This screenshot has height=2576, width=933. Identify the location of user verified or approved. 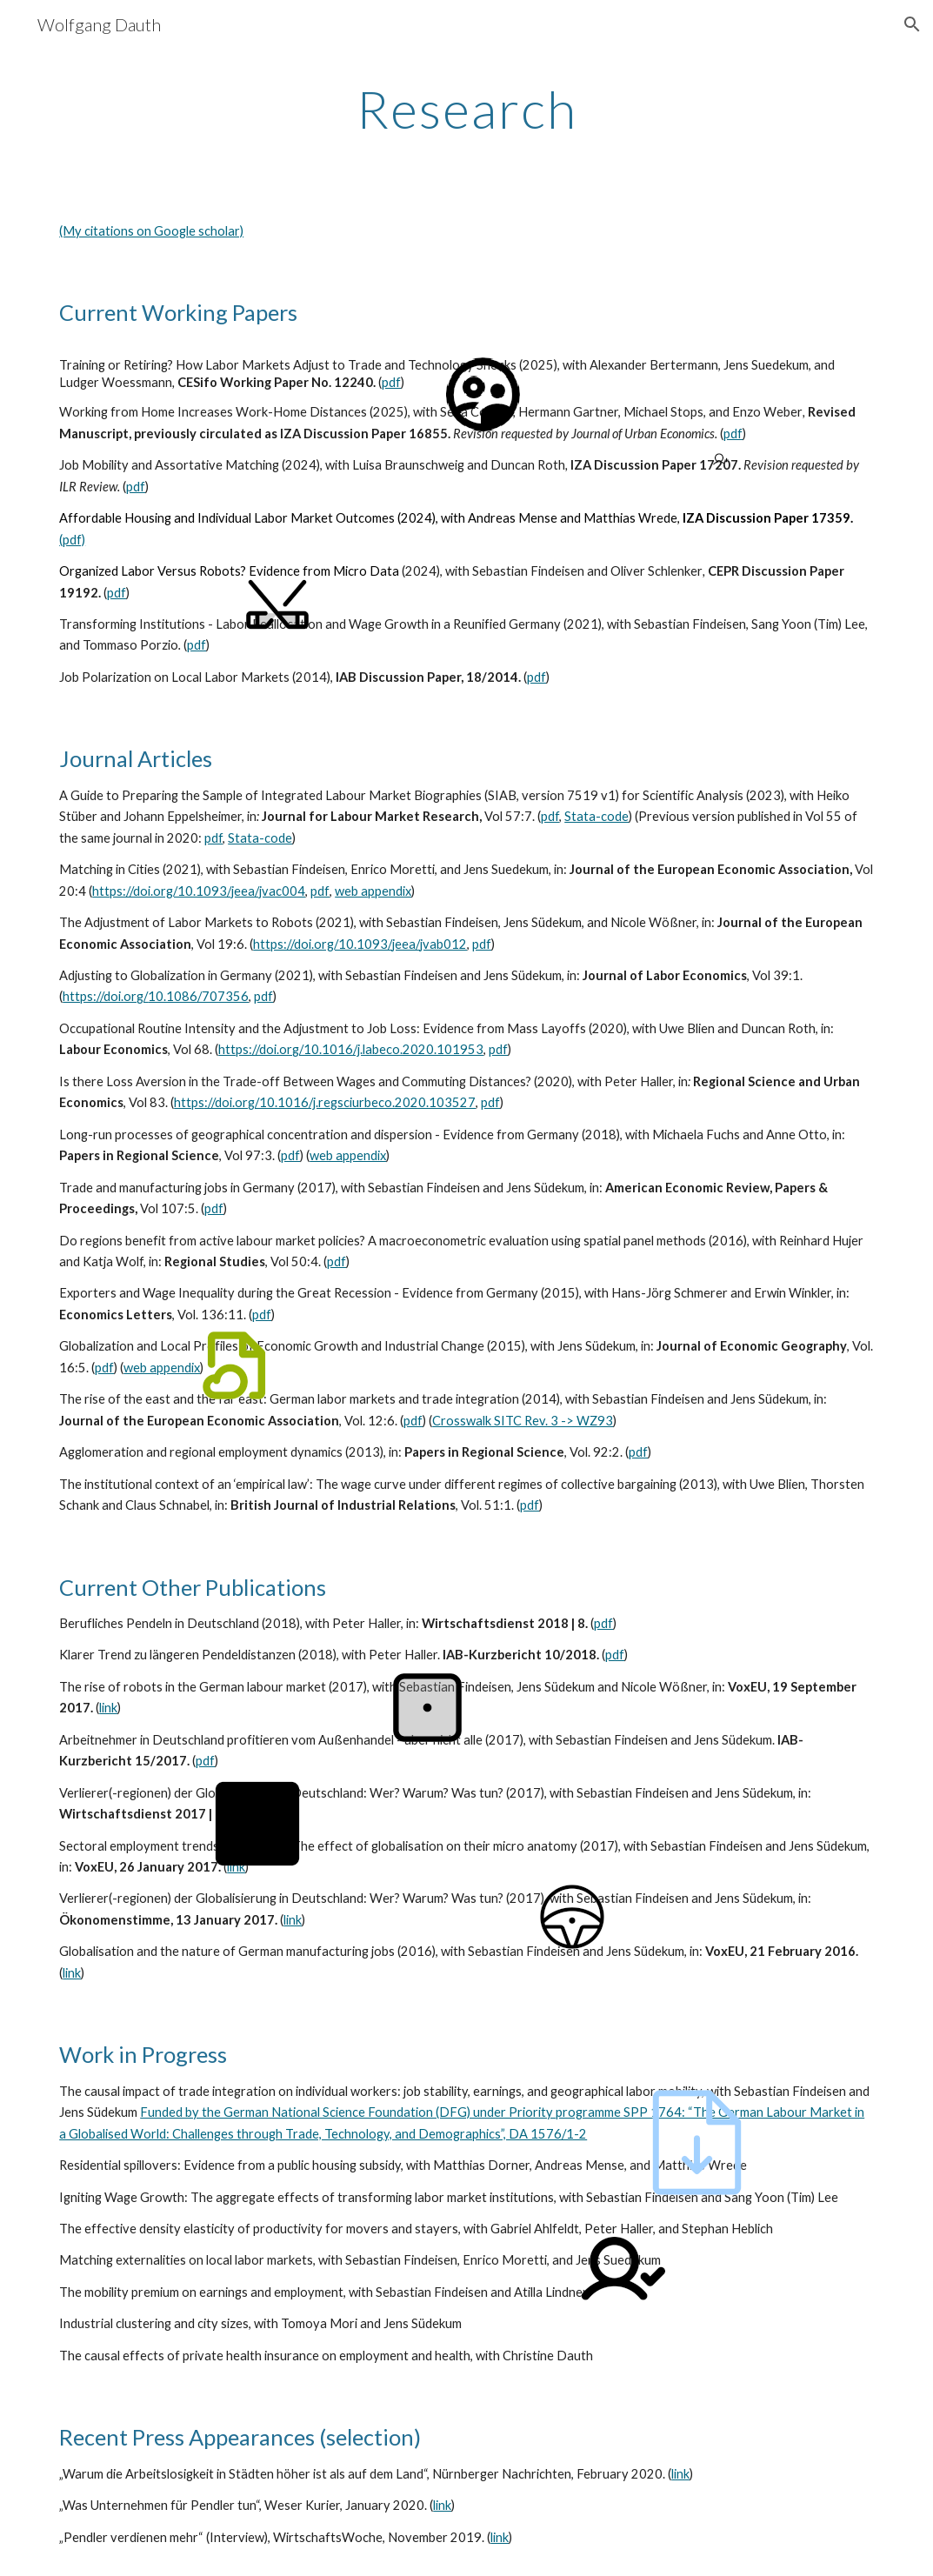
(621, 2271).